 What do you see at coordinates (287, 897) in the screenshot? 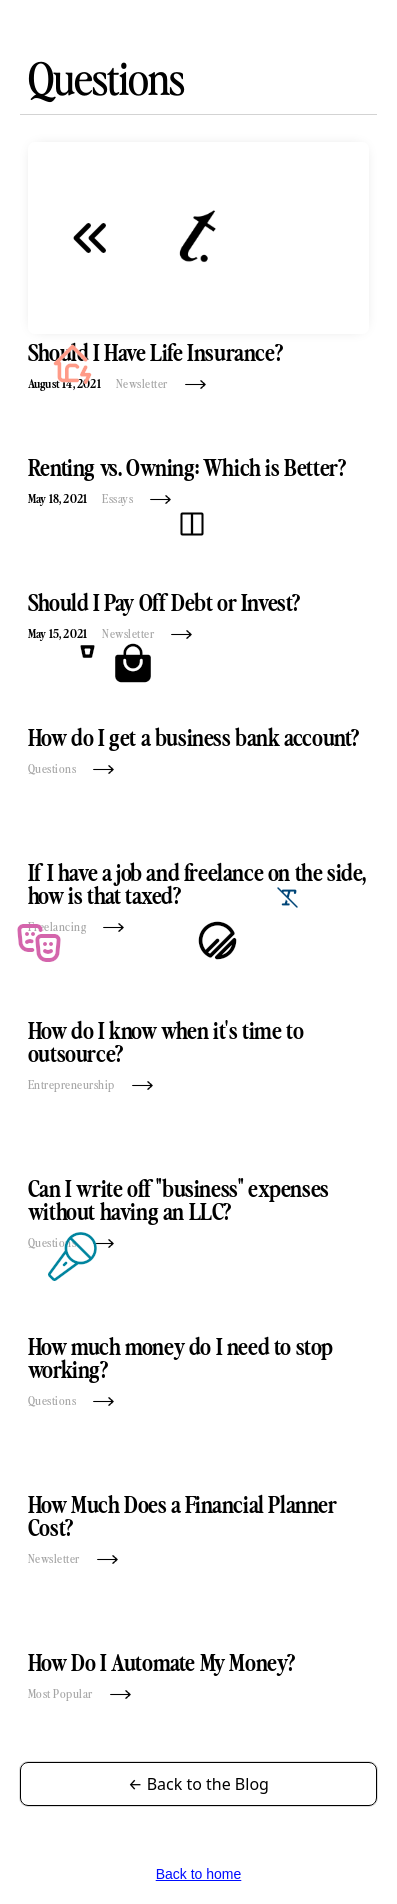
I see `disable text formatting` at bounding box center [287, 897].